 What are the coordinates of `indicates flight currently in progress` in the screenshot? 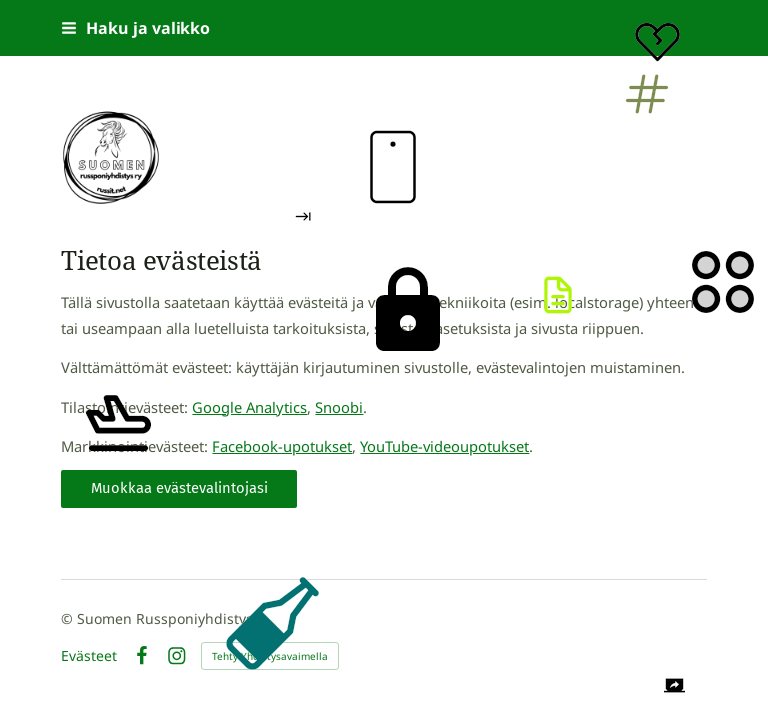 It's located at (118, 421).